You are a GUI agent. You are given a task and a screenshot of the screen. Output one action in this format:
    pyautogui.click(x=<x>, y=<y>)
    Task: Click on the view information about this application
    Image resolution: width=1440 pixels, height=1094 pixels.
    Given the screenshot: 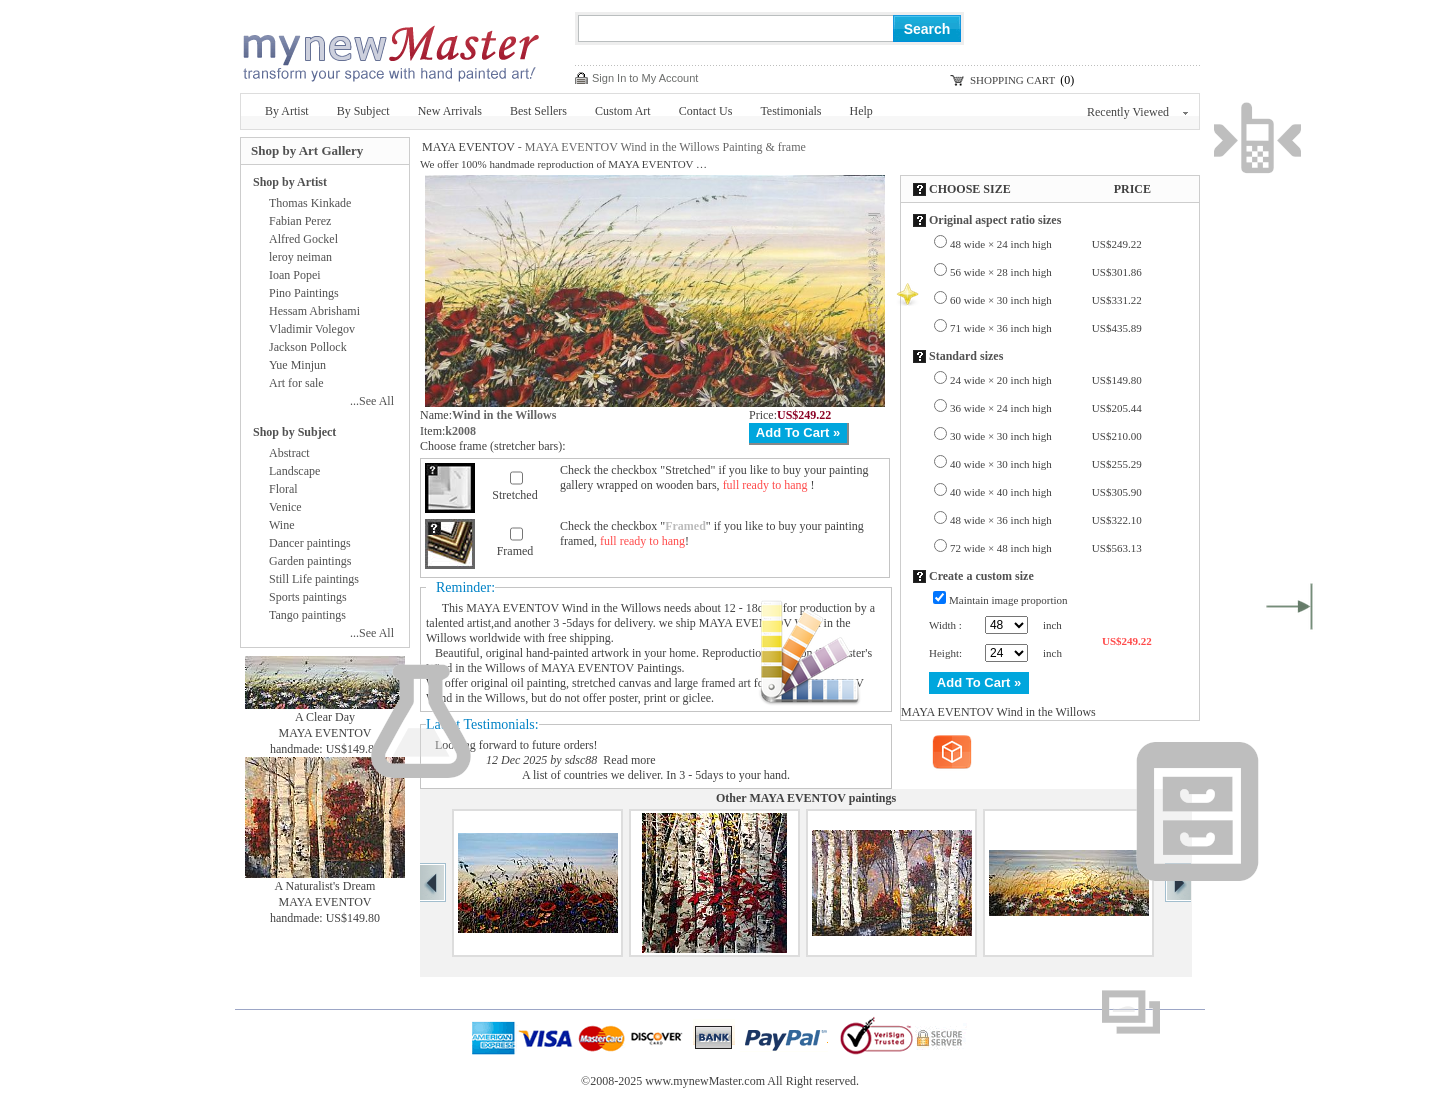 What is the action you would take?
    pyautogui.click(x=907, y=294)
    